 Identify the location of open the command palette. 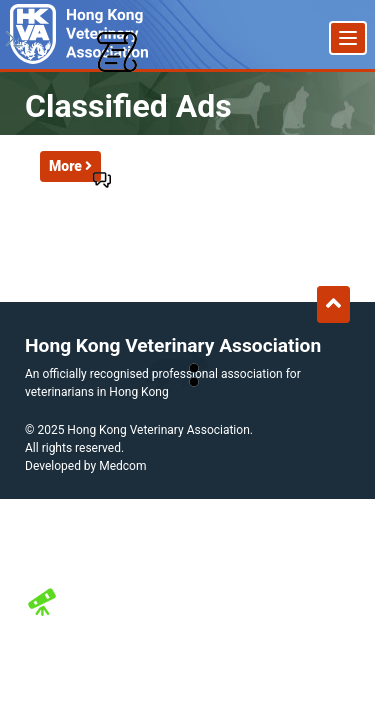
(14, 38).